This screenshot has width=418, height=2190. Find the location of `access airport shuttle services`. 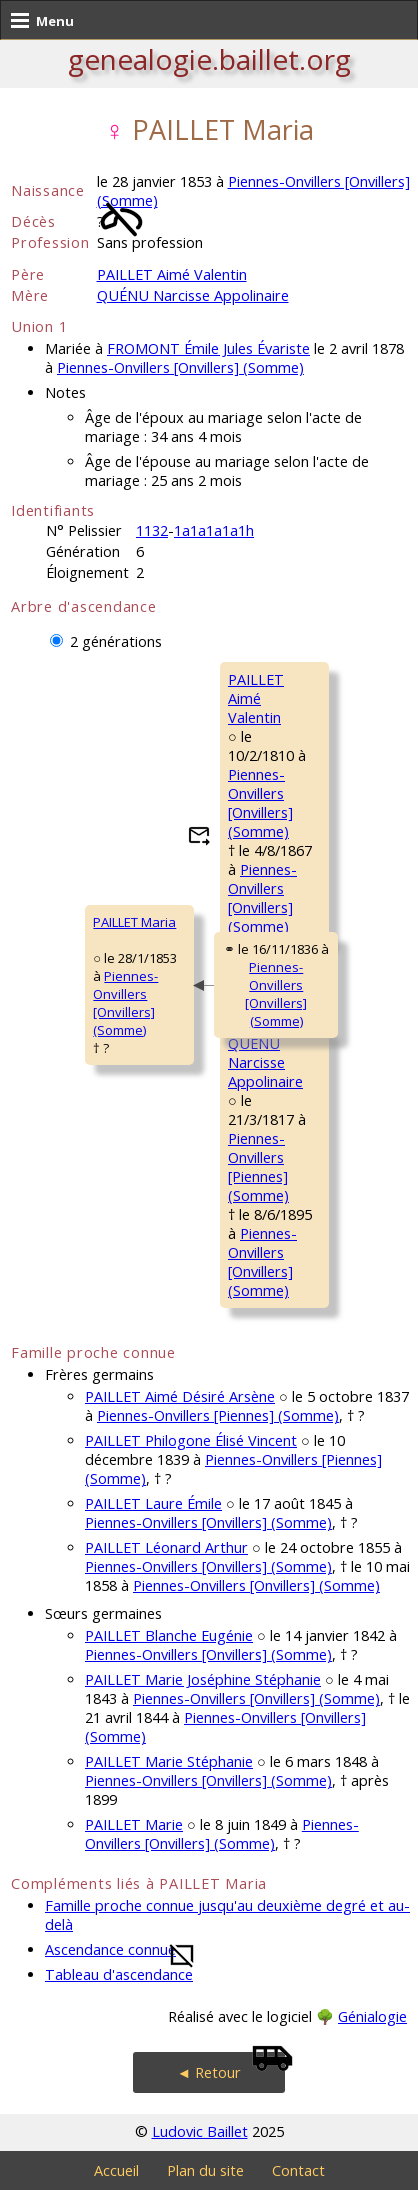

access airport shuttle services is located at coordinates (272, 2058).